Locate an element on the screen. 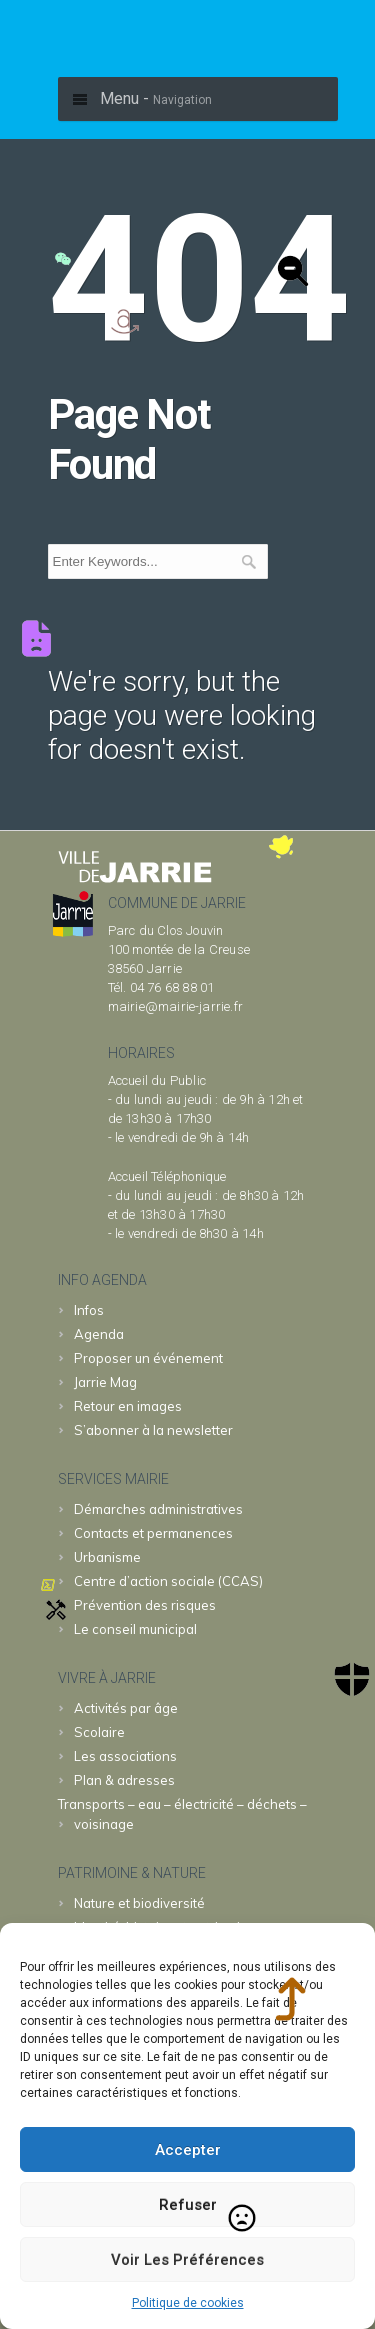  open WeChat messaging app is located at coordinates (63, 259).